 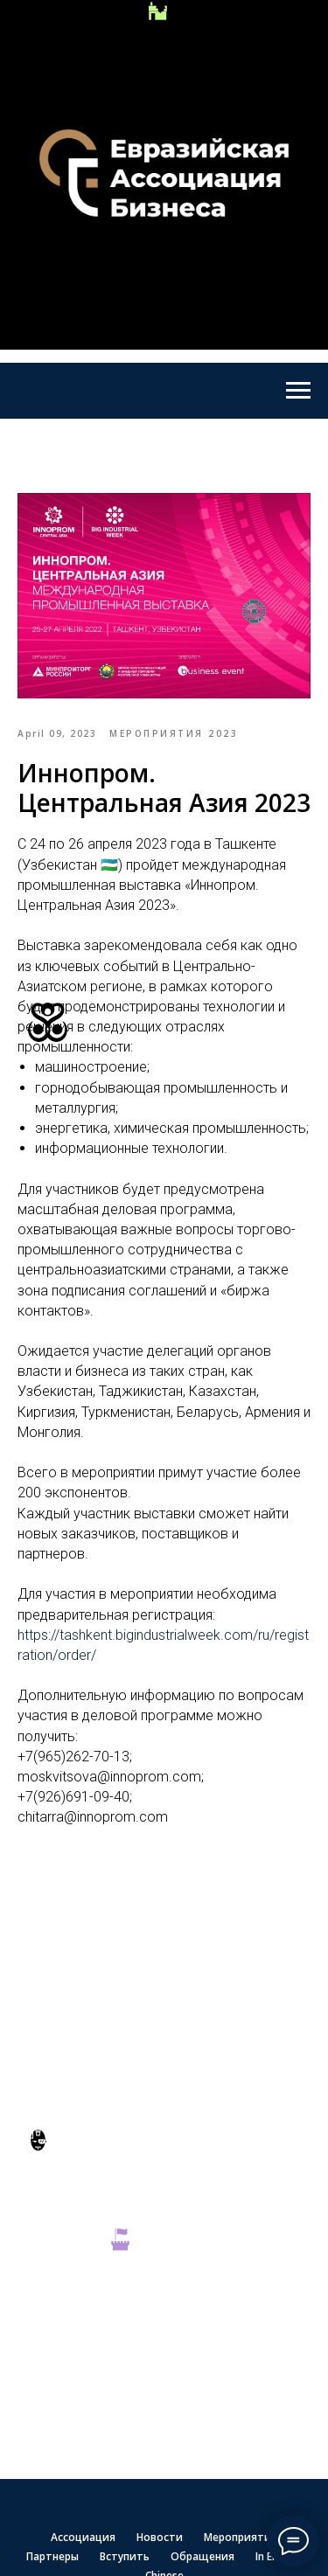 I want to click on capture the flag or territory marker, so click(x=120, y=2239).